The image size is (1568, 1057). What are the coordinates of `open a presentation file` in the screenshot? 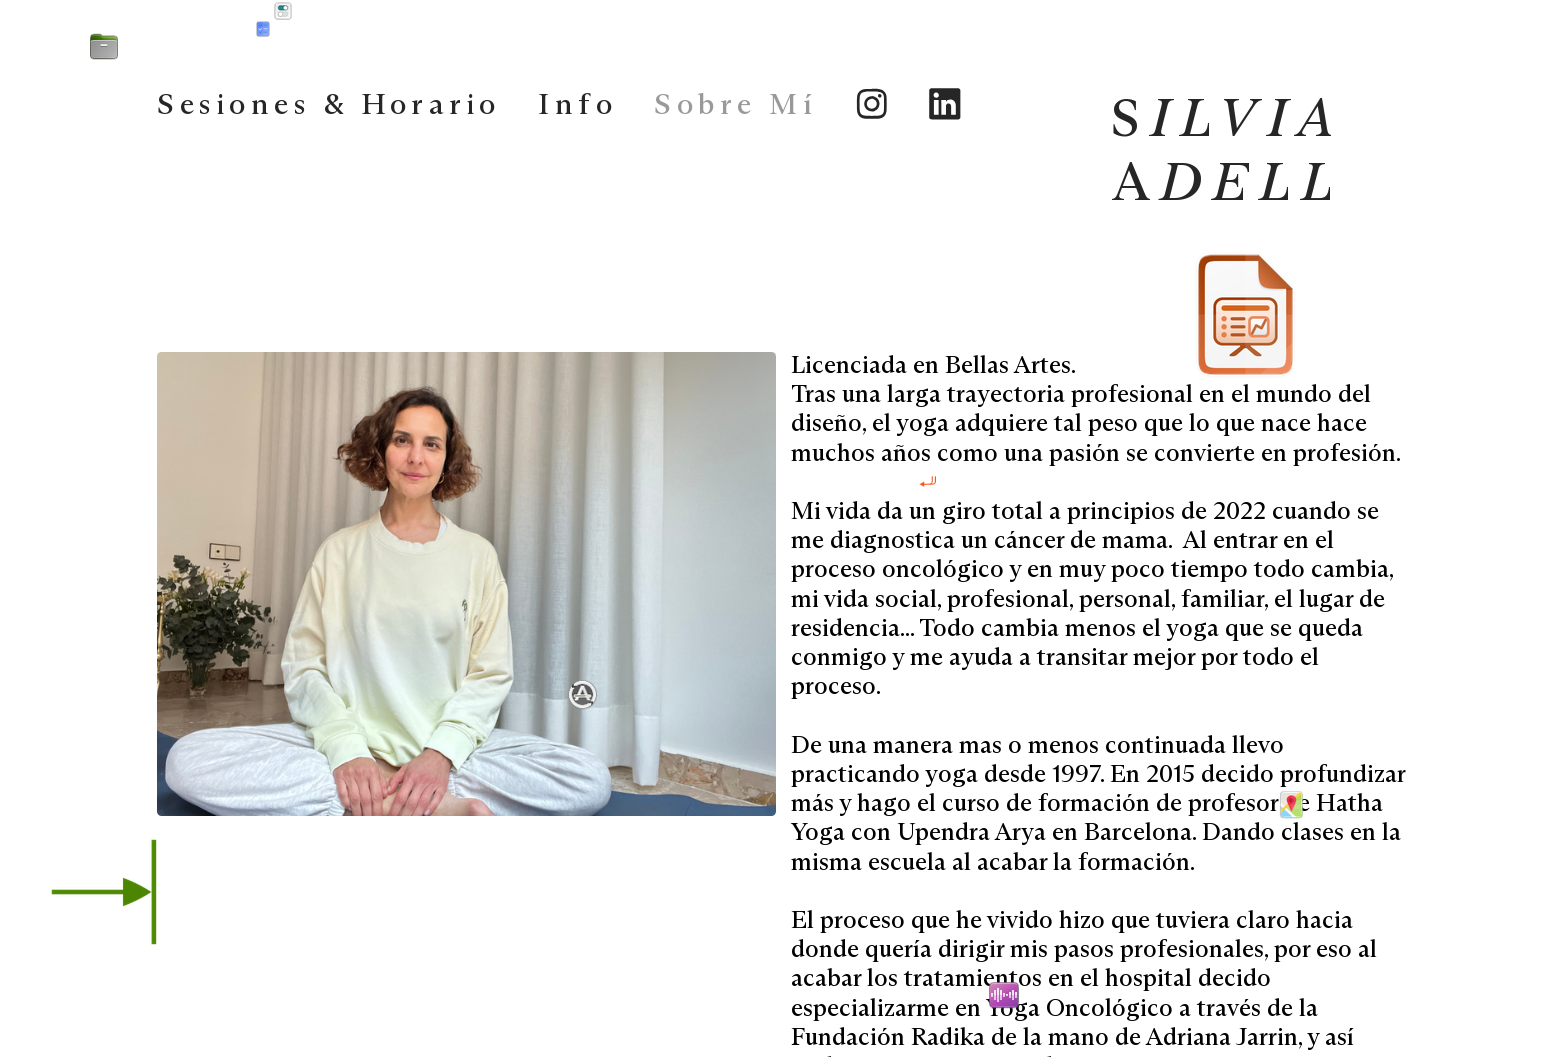 It's located at (1245, 314).